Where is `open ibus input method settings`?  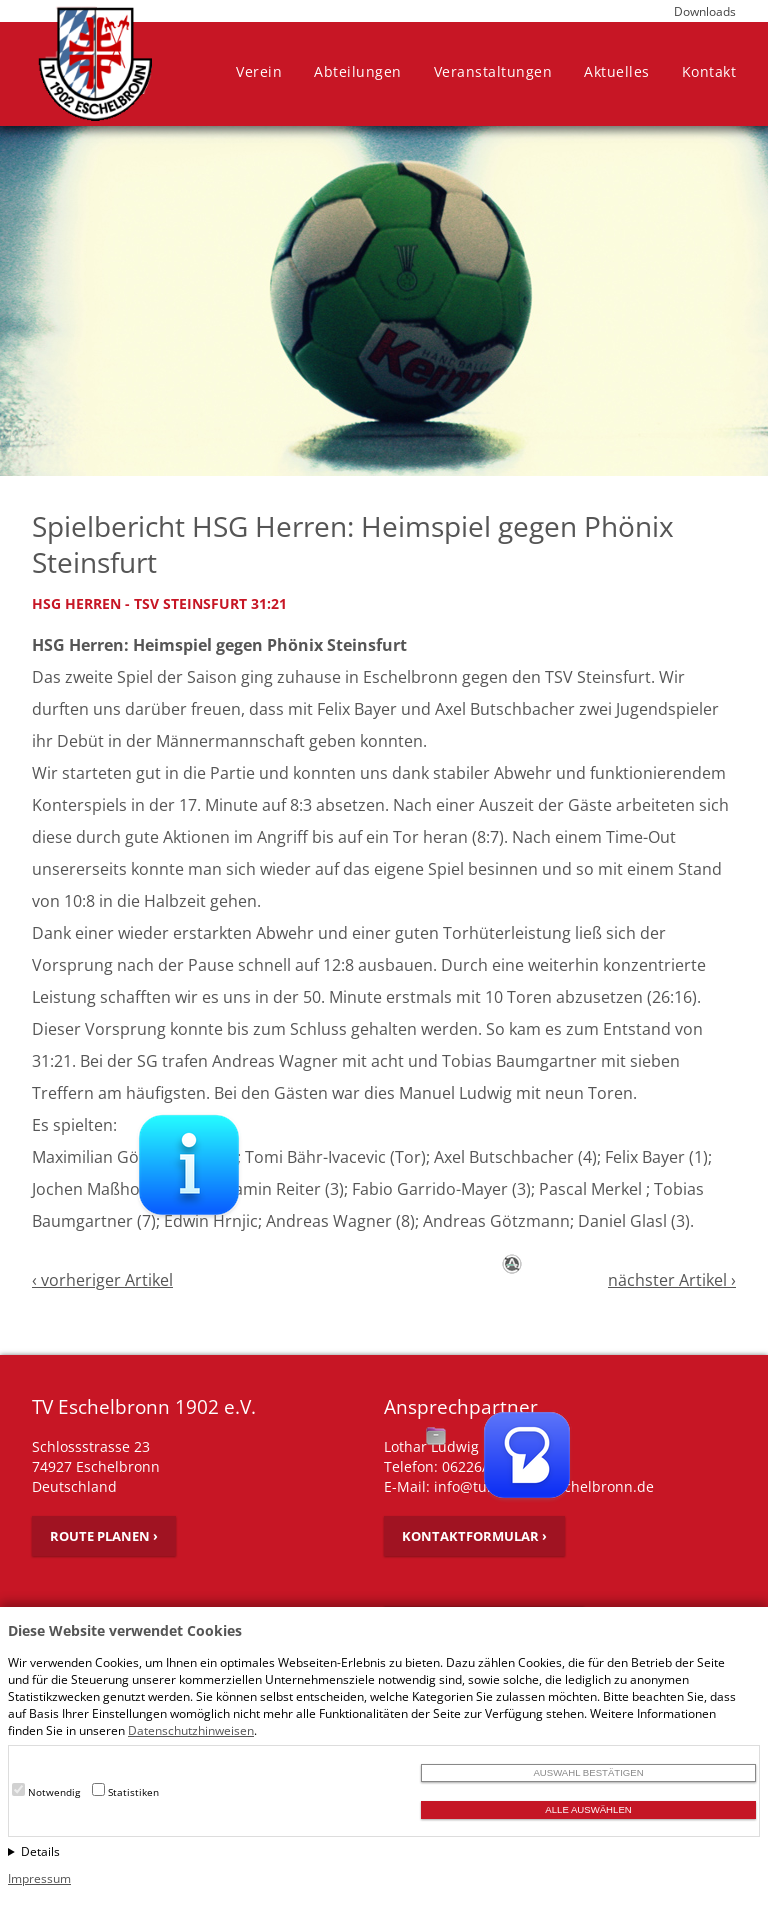 open ibus input method settings is located at coordinates (189, 1165).